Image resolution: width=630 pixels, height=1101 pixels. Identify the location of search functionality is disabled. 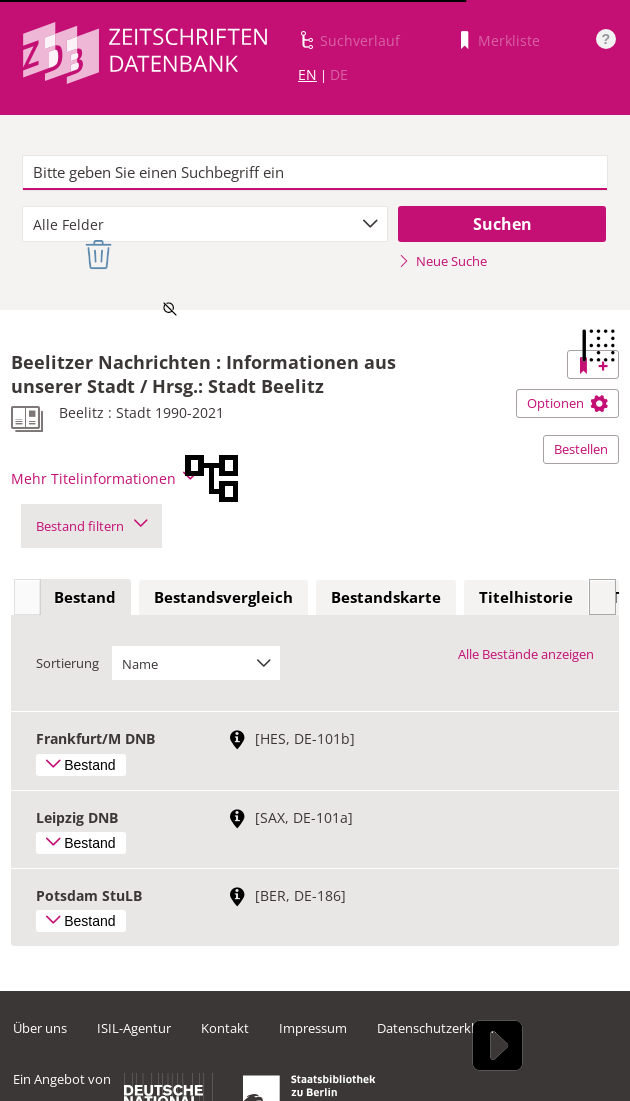
(170, 309).